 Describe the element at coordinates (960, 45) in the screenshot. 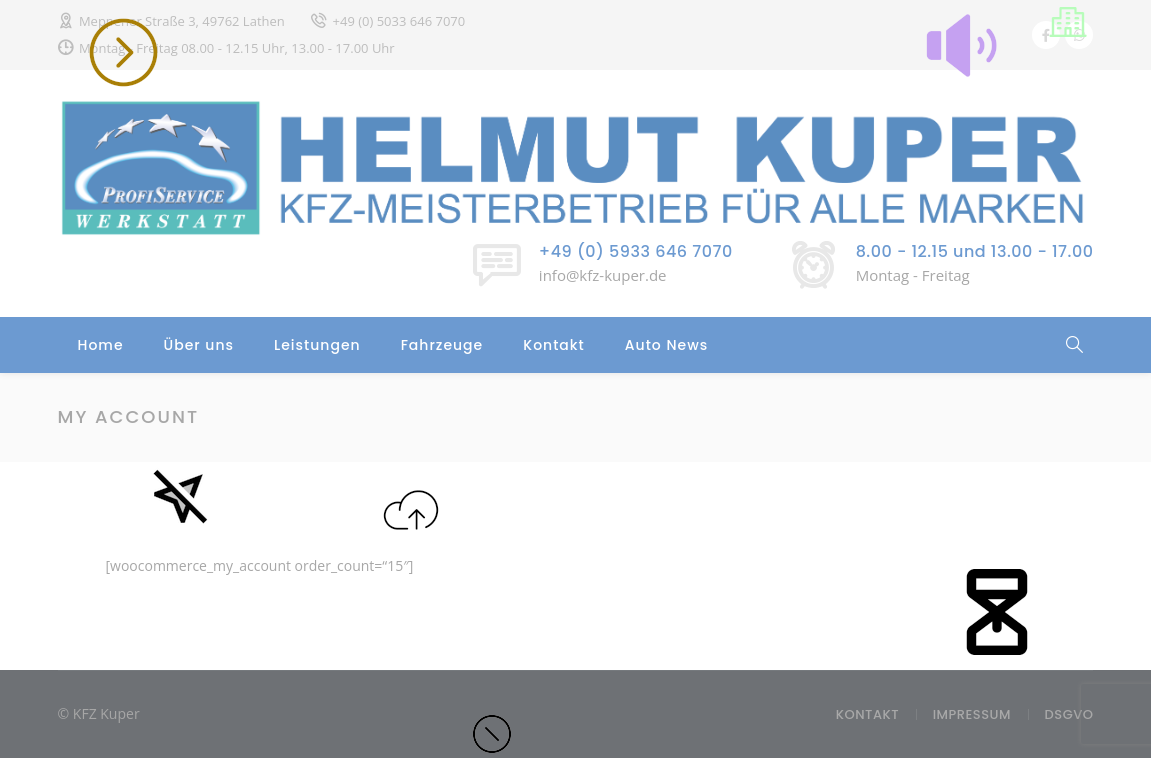

I see `volume is set to high` at that location.